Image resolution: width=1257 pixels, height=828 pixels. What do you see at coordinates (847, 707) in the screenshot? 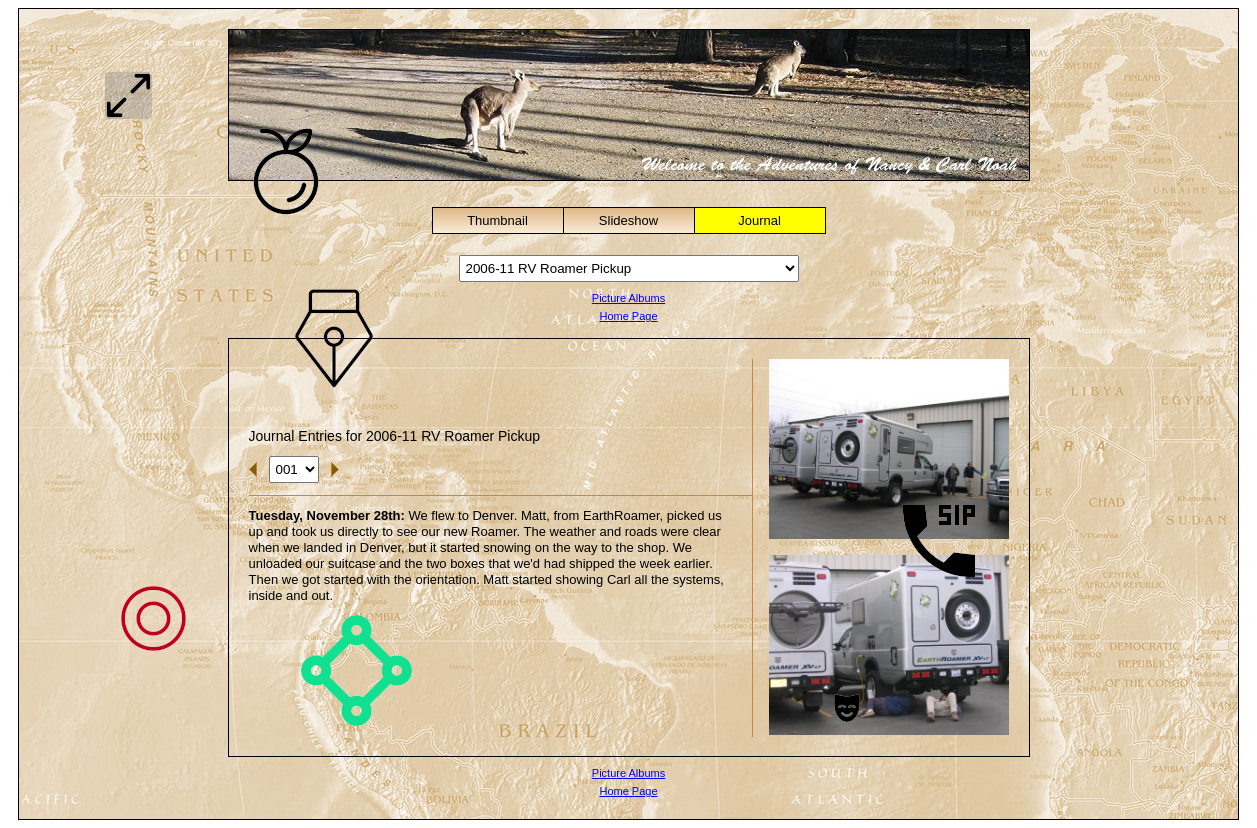
I see `switch to theater or entertainment mode` at bounding box center [847, 707].